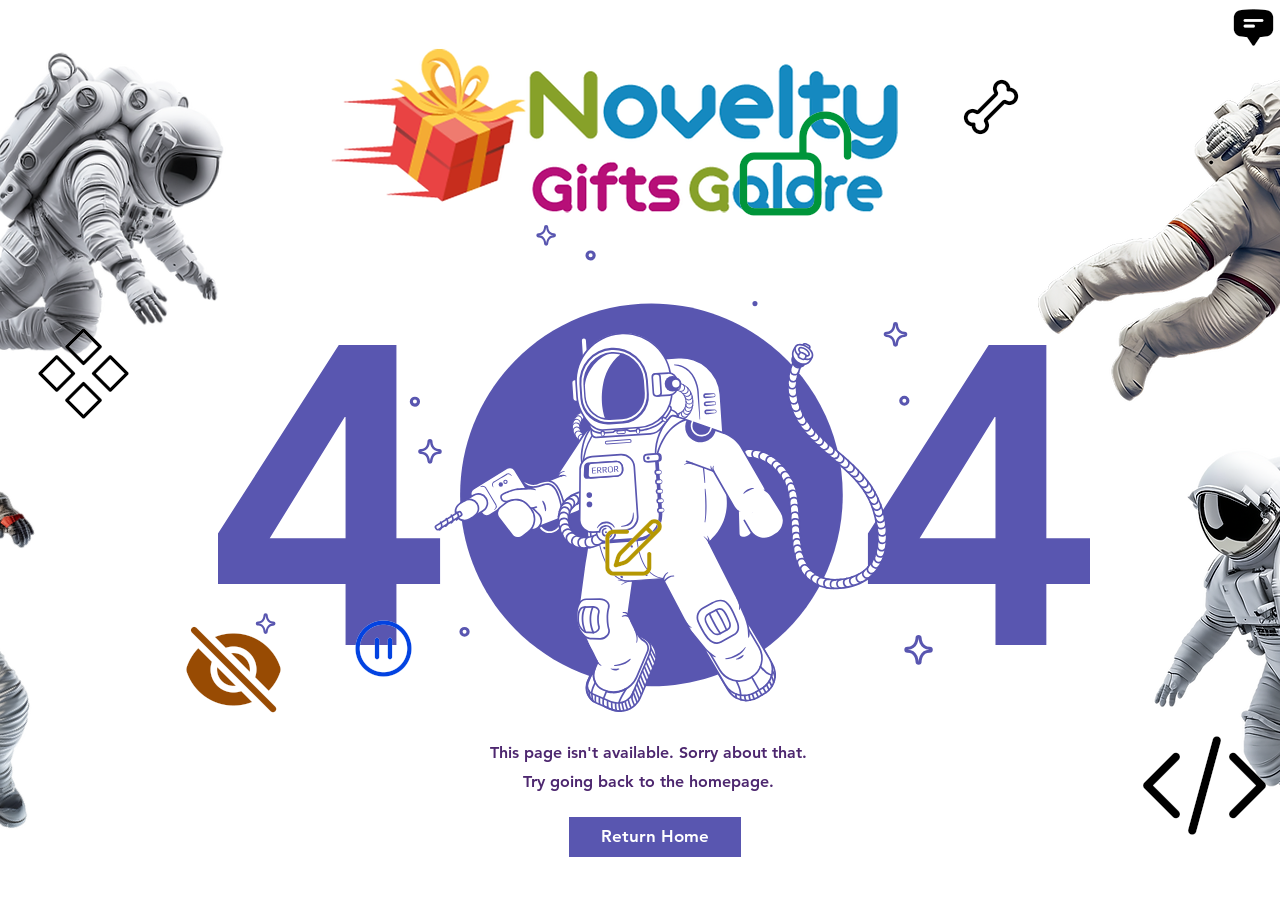 The height and width of the screenshot is (909, 1280). What do you see at coordinates (83, 373) in the screenshot?
I see `decorative pattern or design element` at bounding box center [83, 373].